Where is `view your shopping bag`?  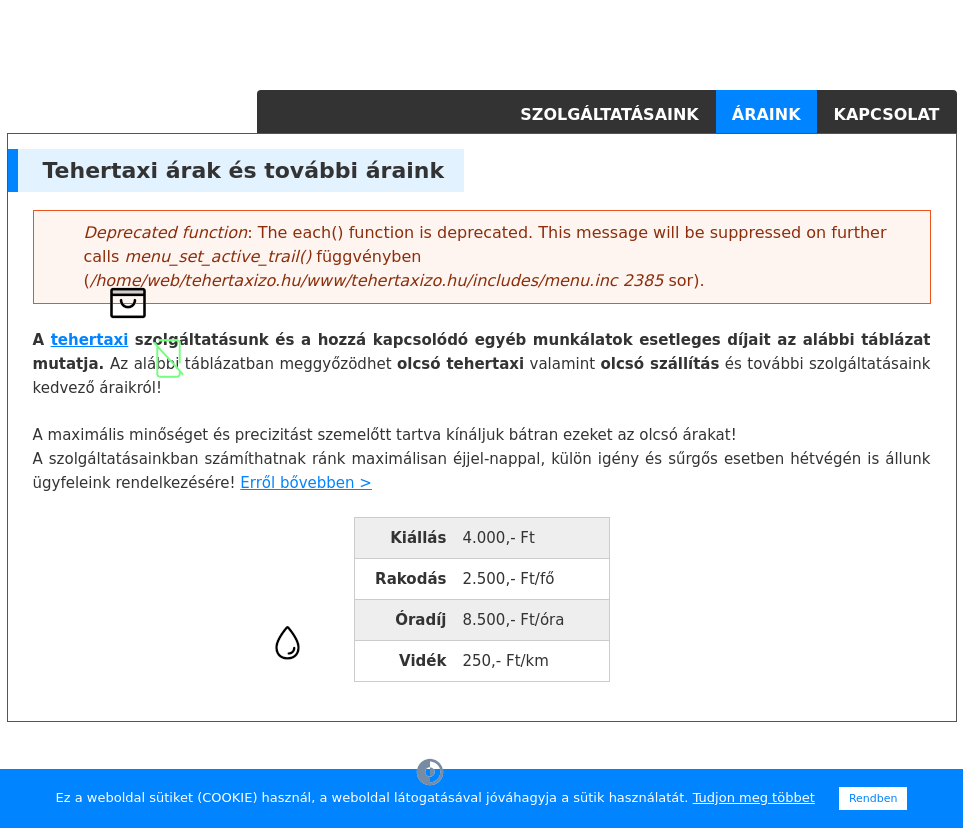 view your shopping bag is located at coordinates (128, 303).